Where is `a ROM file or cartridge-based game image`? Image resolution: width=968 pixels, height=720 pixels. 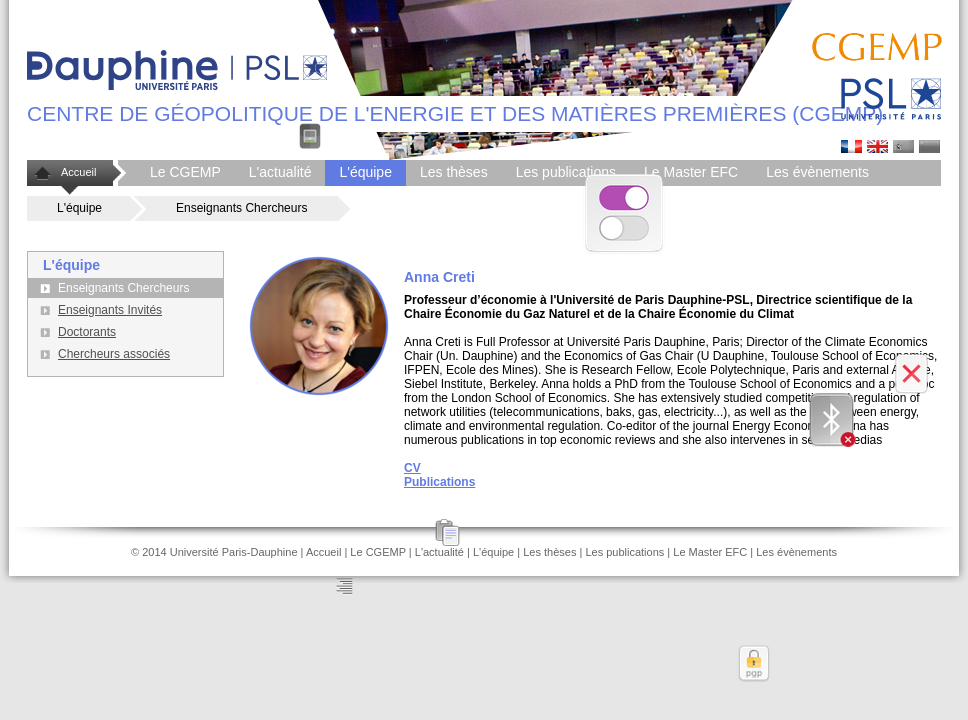 a ROM file or cartridge-based game image is located at coordinates (310, 136).